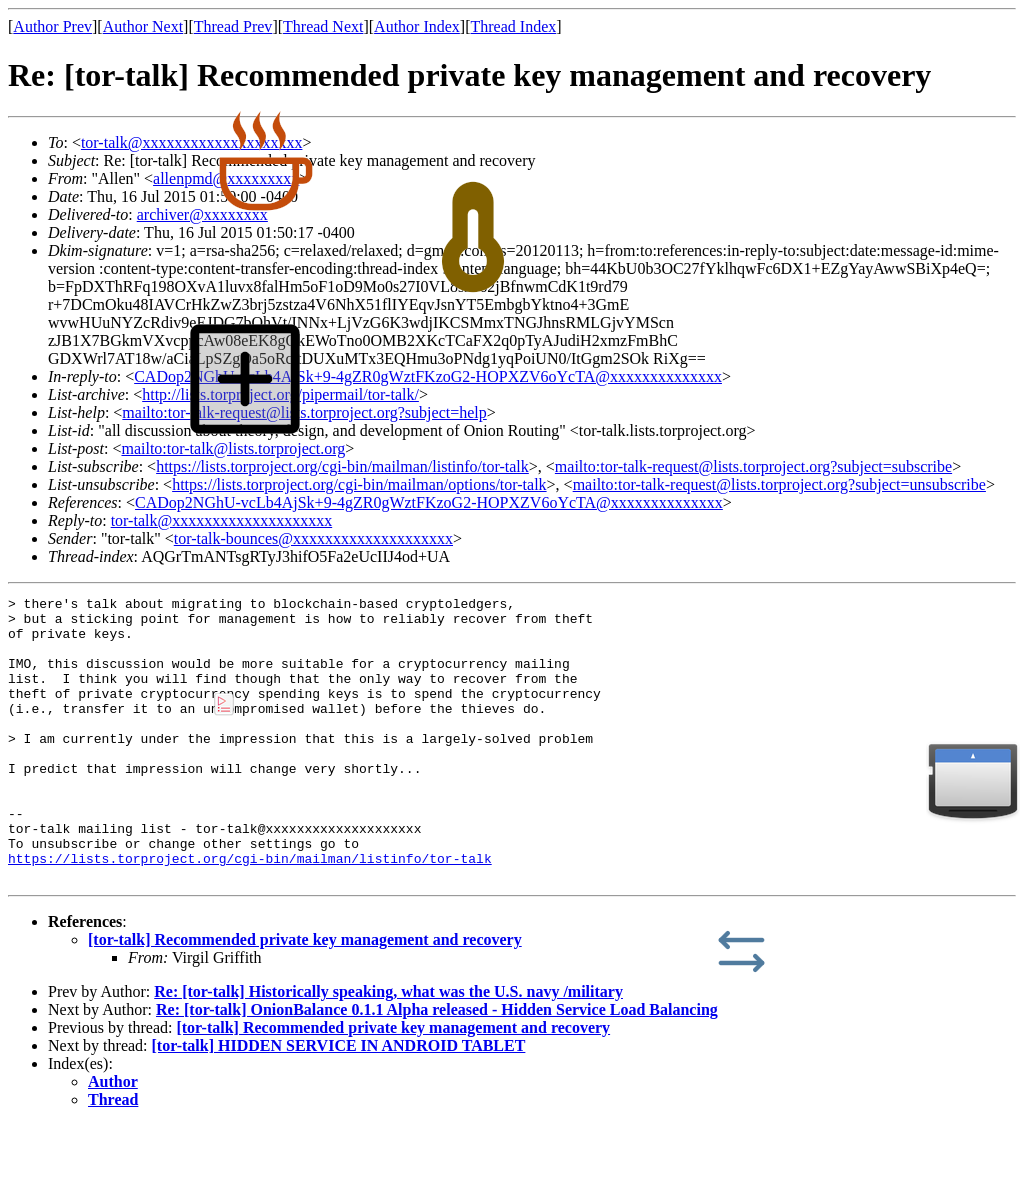 The height and width of the screenshot is (1182, 1024). Describe the element at coordinates (224, 704) in the screenshot. I see `an mpegurl audio playlist file` at that location.